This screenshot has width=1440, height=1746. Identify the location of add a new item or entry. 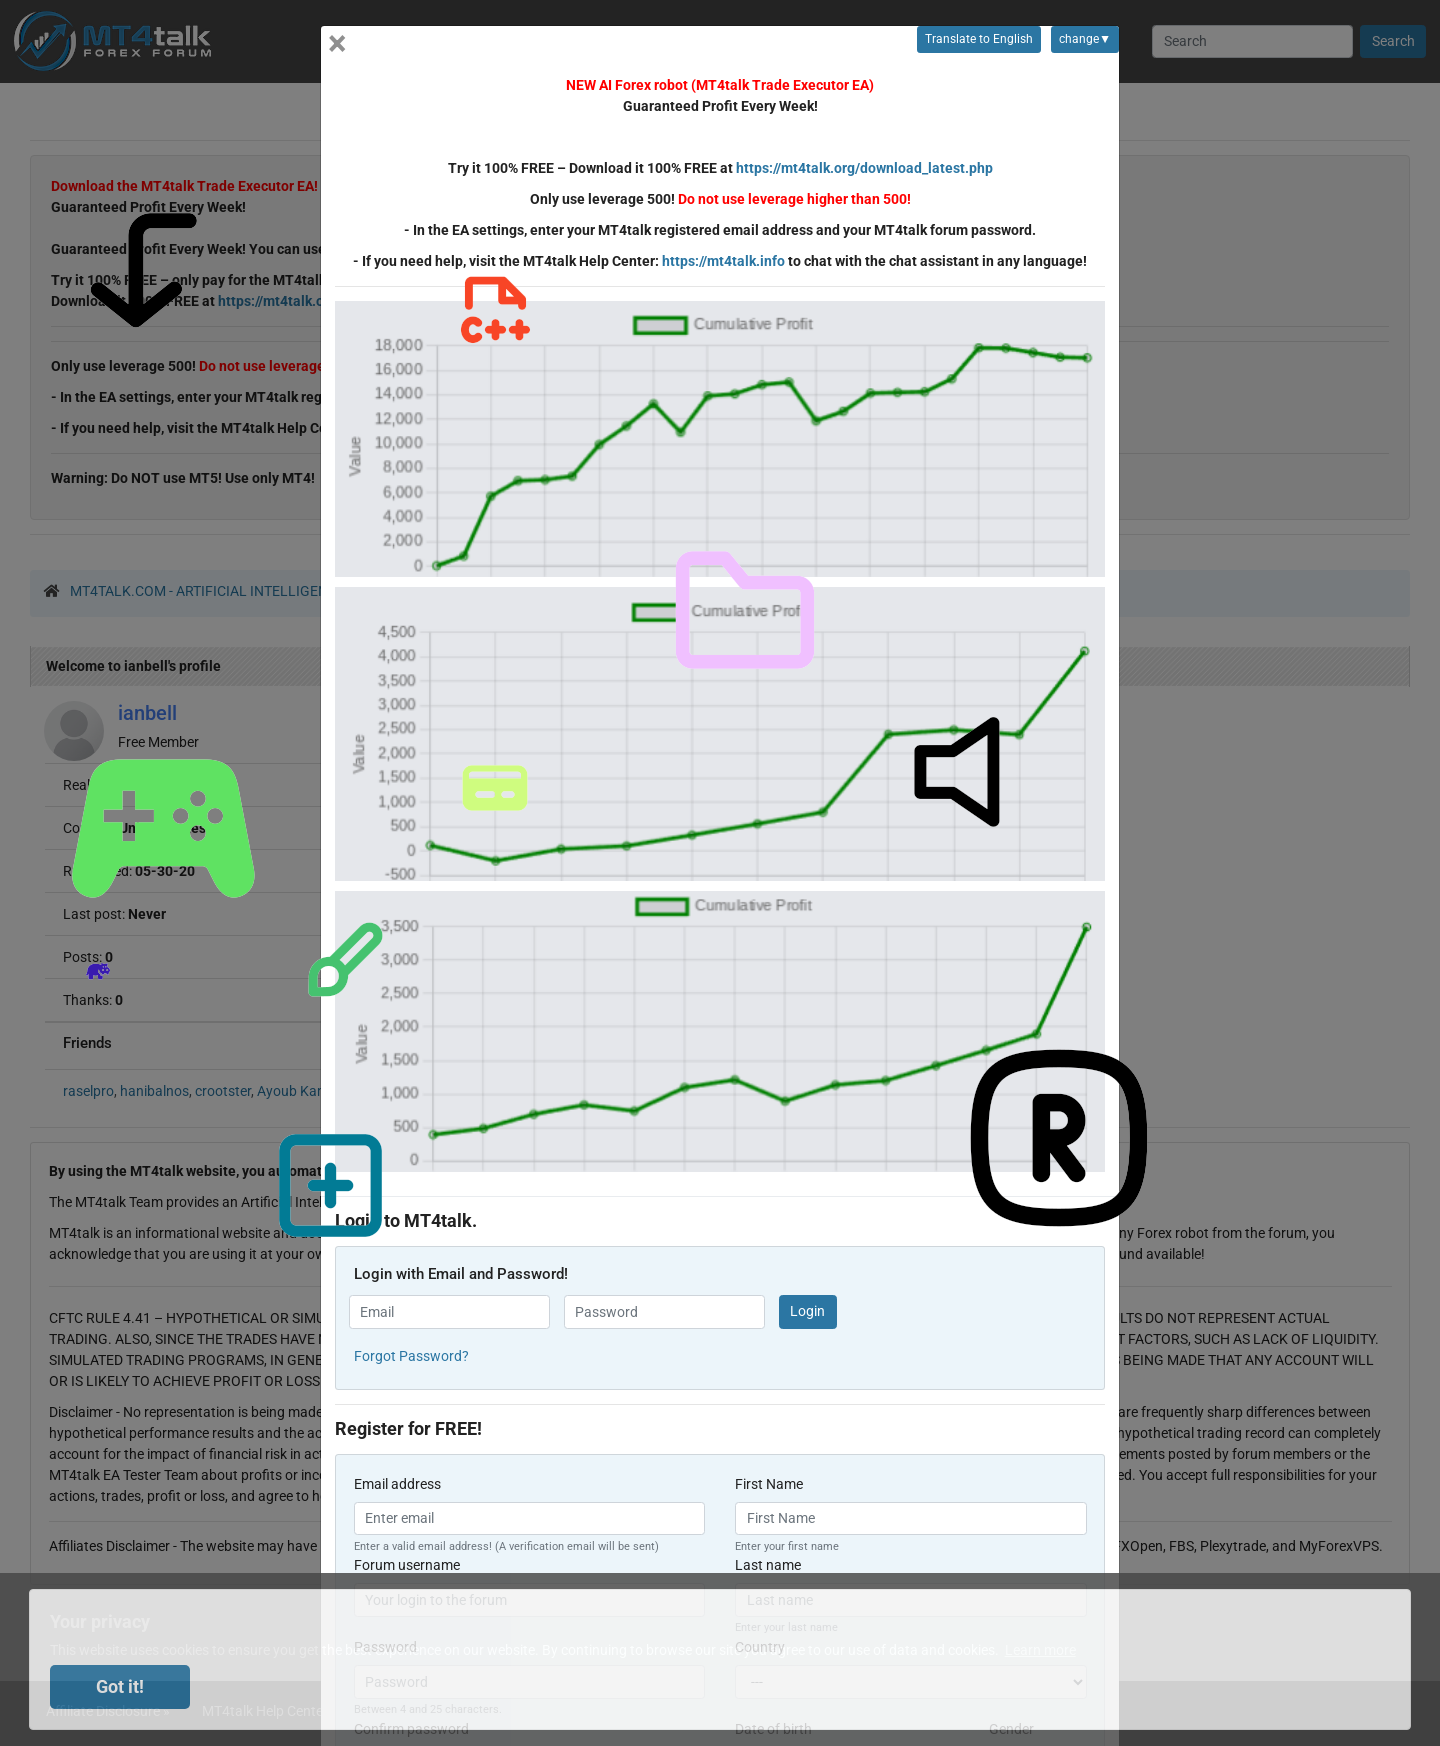
(330, 1185).